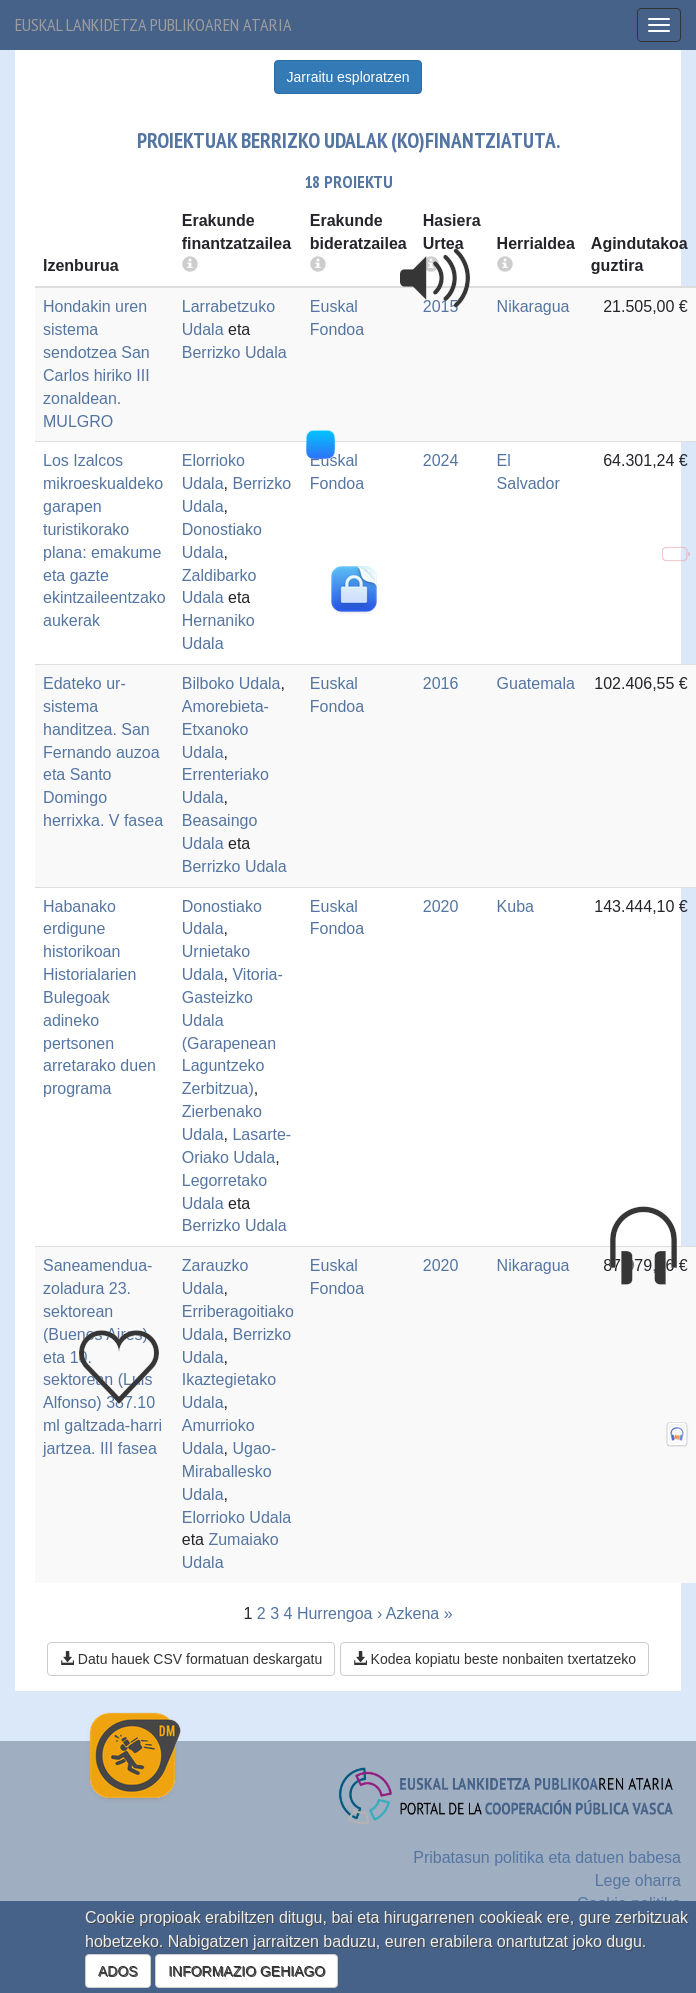 This screenshot has height=1993, width=696. What do you see at coordinates (643, 1245) in the screenshot?
I see `open the audio player app` at bounding box center [643, 1245].